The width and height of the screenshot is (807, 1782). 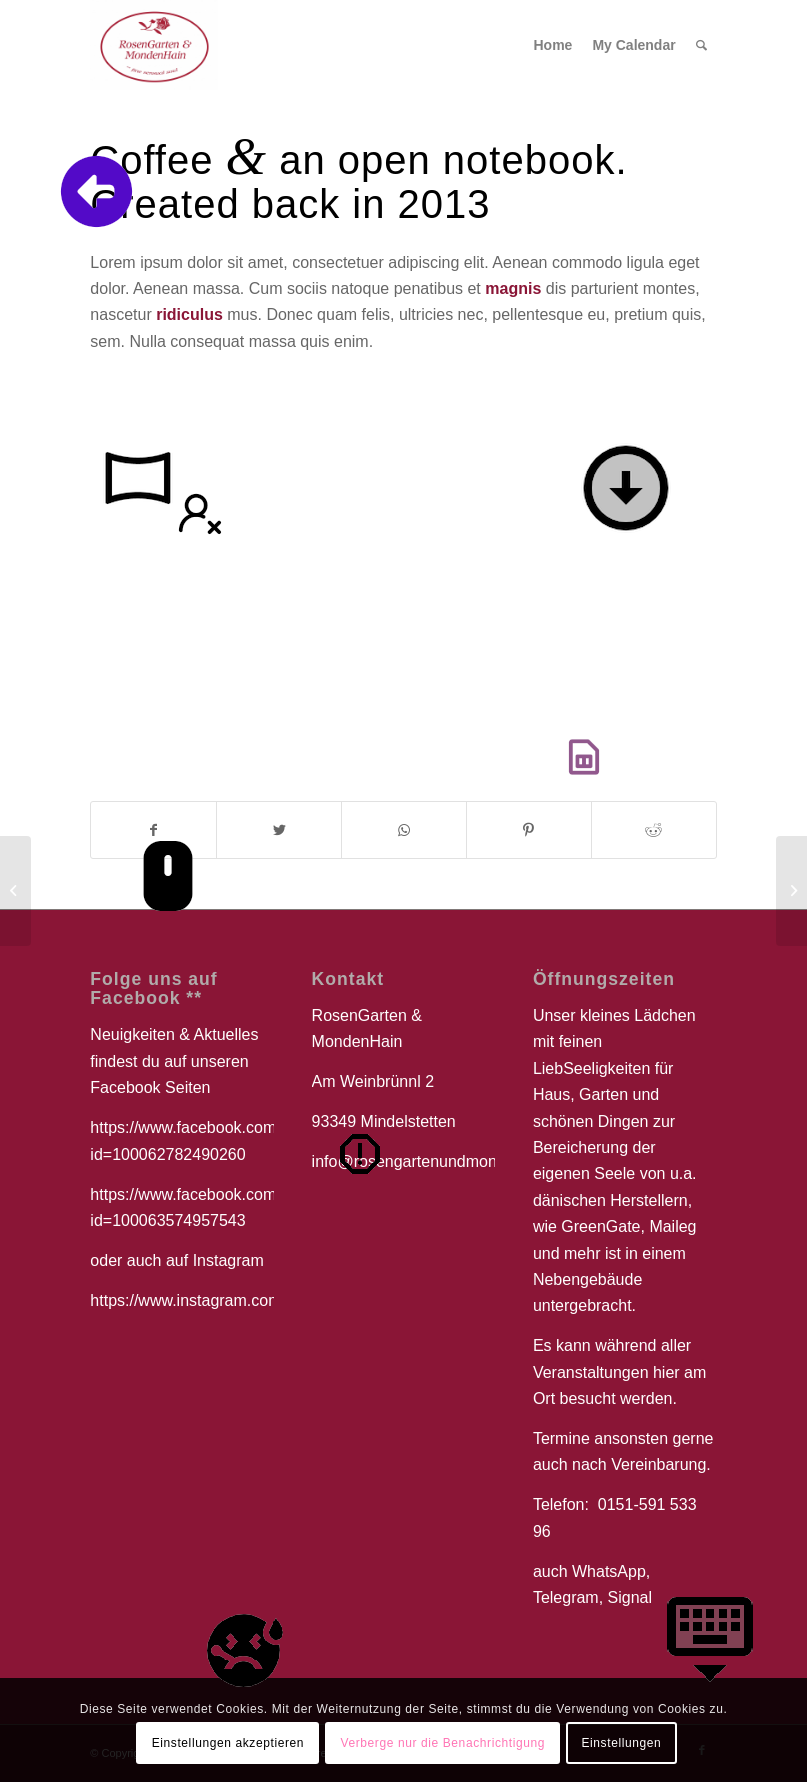 I want to click on report feeling unwell or sick, so click(x=243, y=1650).